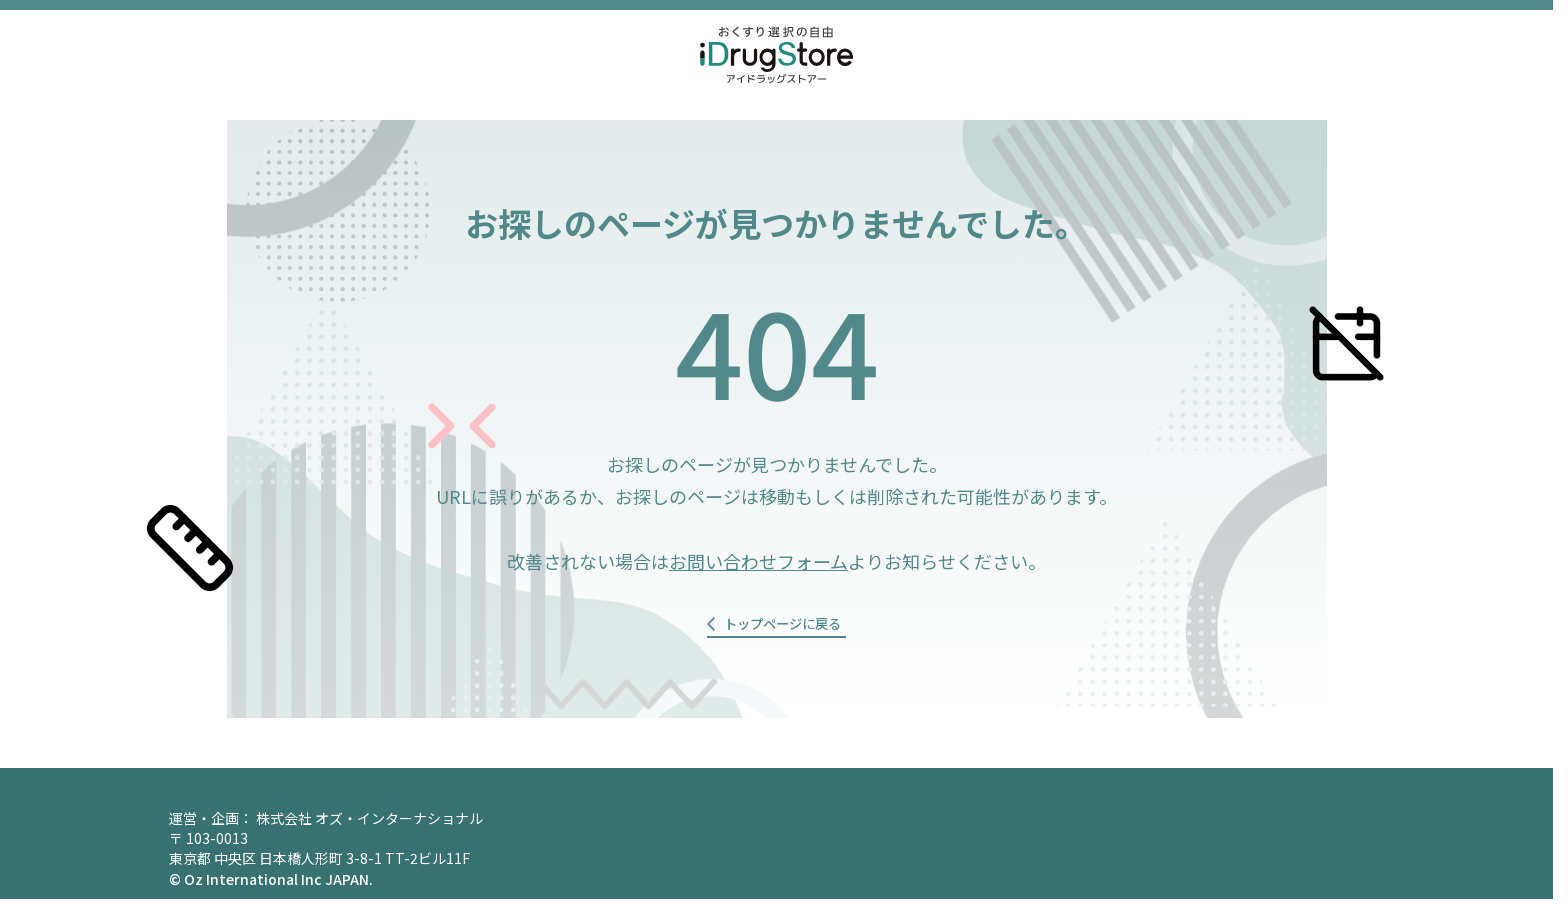 The height and width of the screenshot is (904, 1568). I want to click on collapse or minimize a panel, so click(462, 426).